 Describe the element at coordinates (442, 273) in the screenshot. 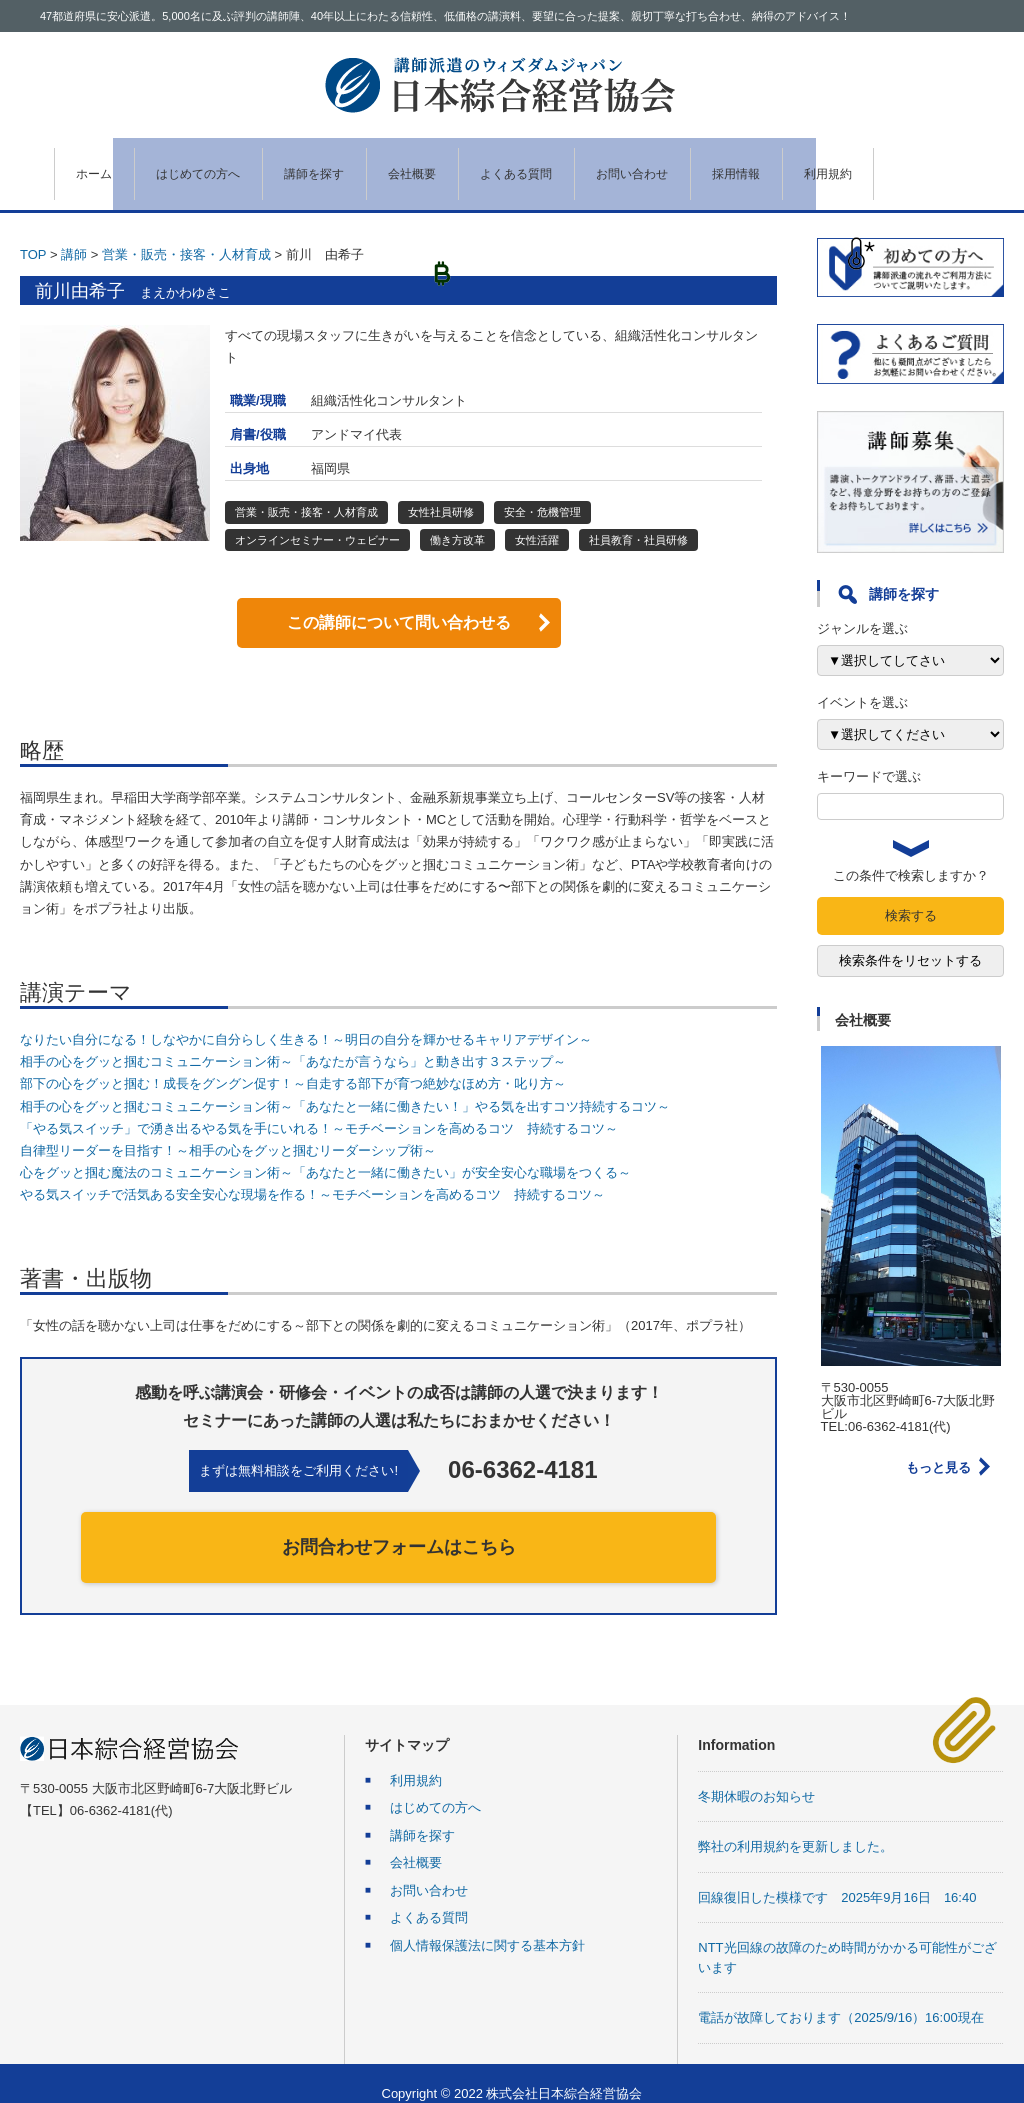

I see `view bitcoin balance or wallet` at that location.